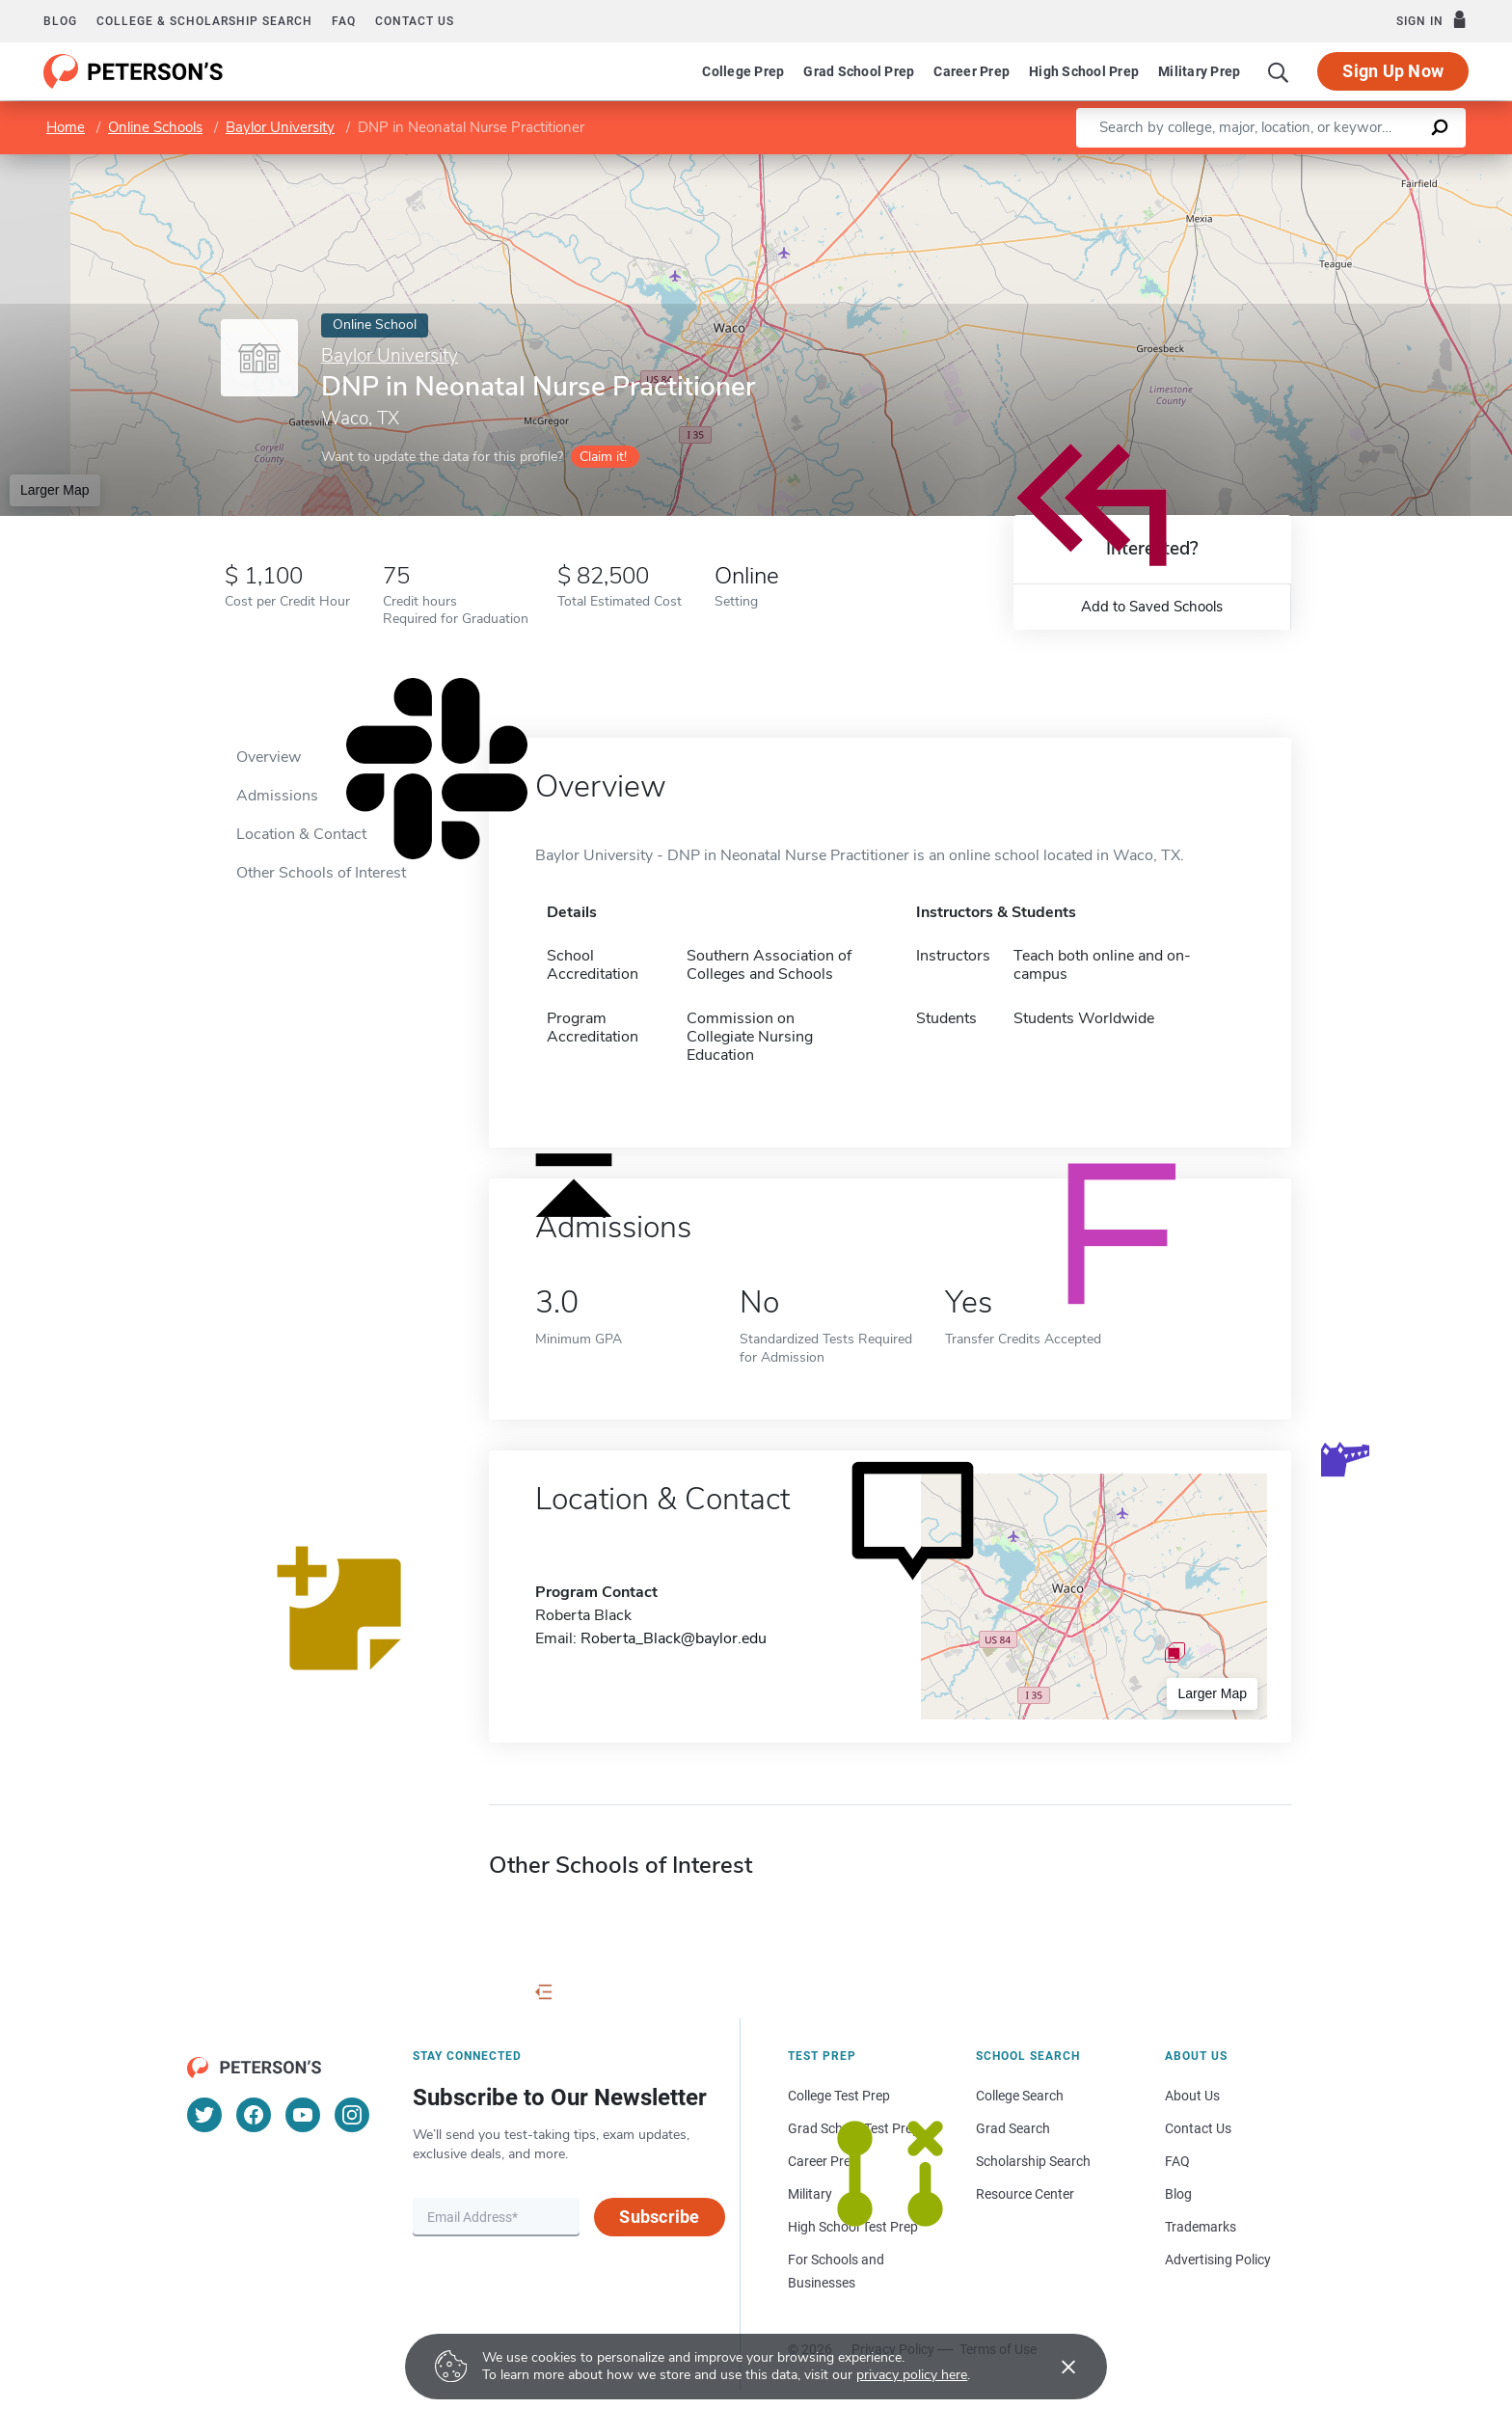  What do you see at coordinates (1098, 506) in the screenshot?
I see `reply all to a message or email` at bounding box center [1098, 506].